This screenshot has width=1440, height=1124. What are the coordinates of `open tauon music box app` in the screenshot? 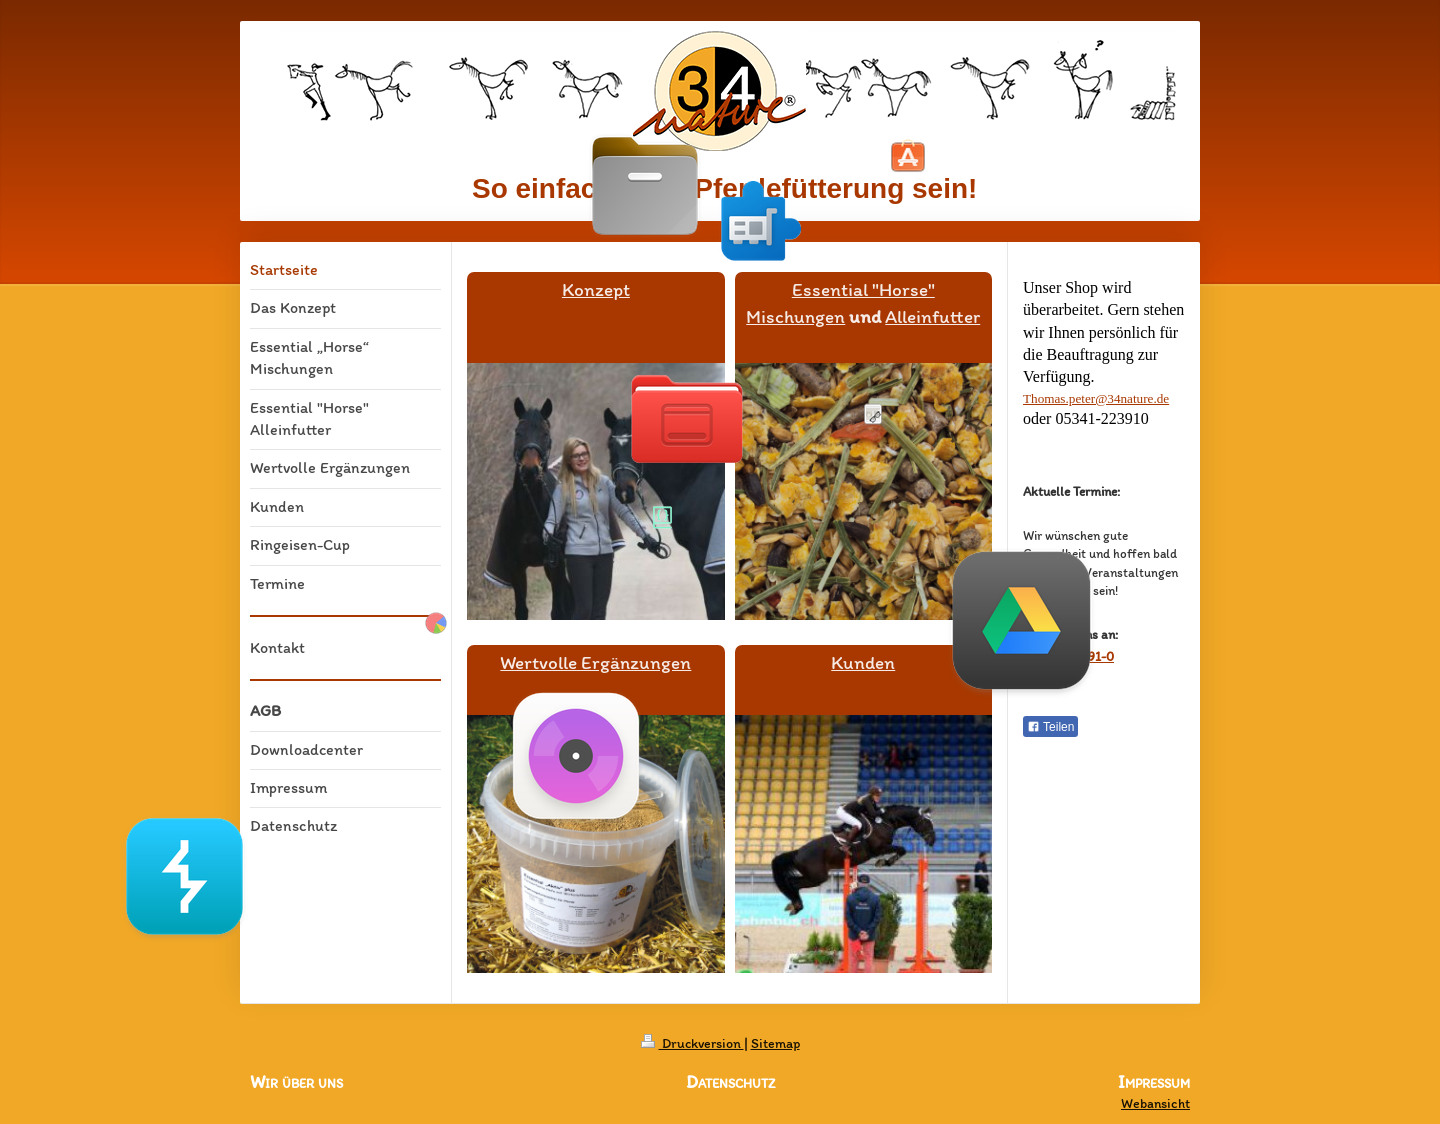 It's located at (576, 756).